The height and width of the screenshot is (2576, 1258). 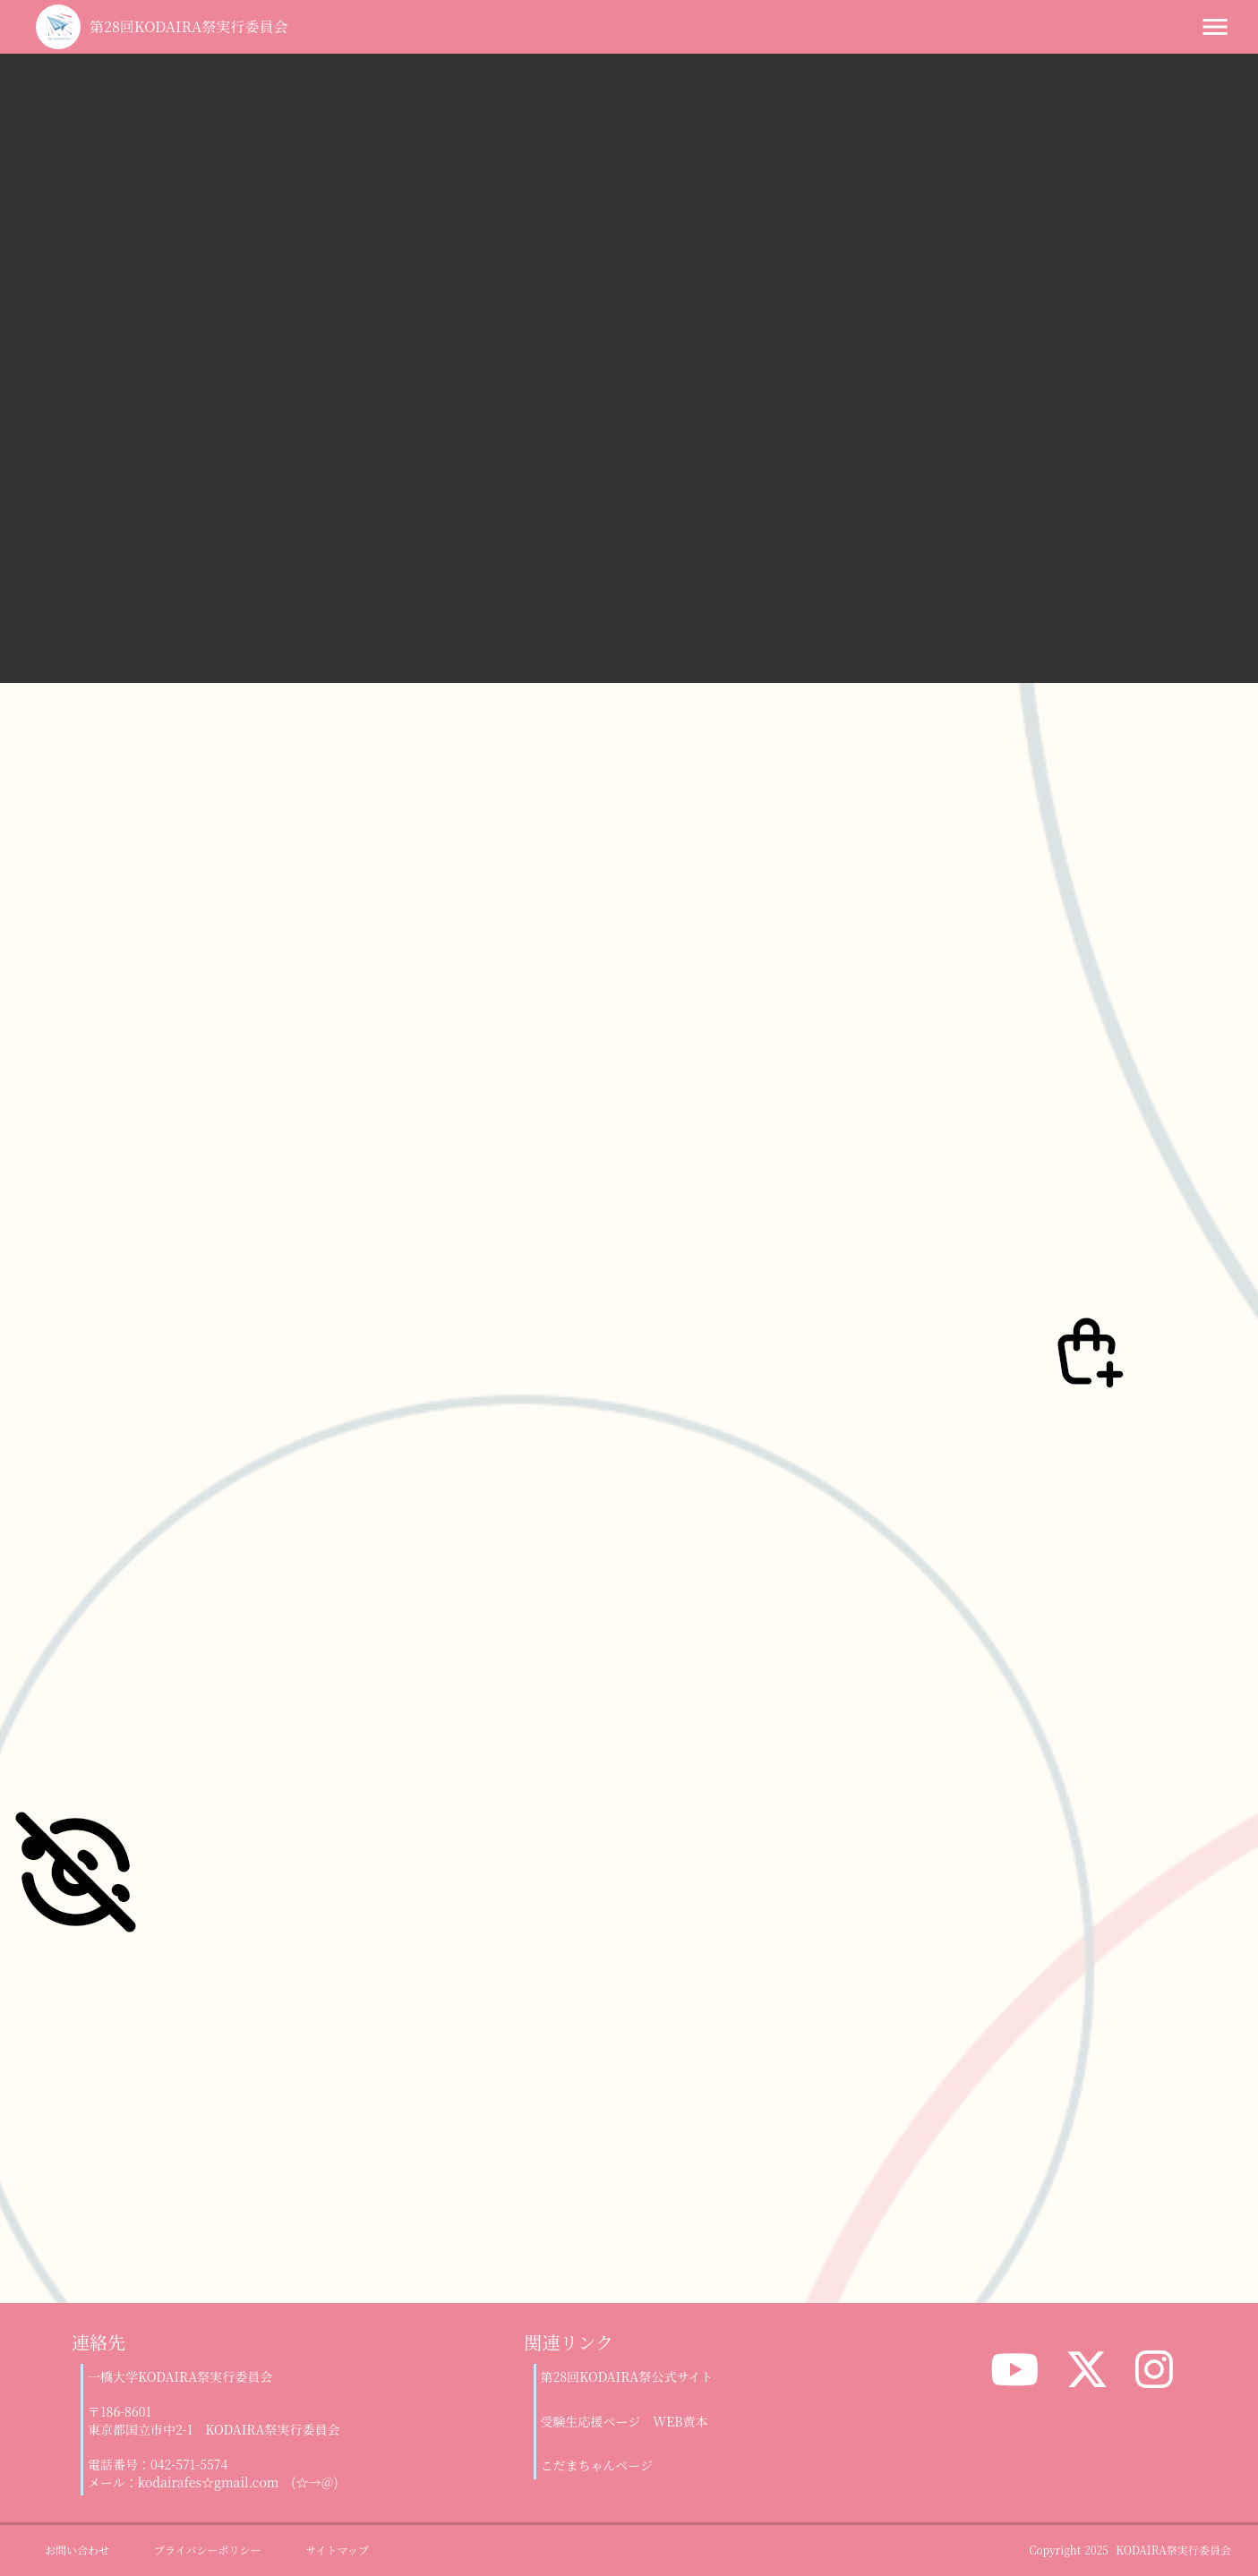 What do you see at coordinates (1086, 1351) in the screenshot?
I see `add item to shopping bag` at bounding box center [1086, 1351].